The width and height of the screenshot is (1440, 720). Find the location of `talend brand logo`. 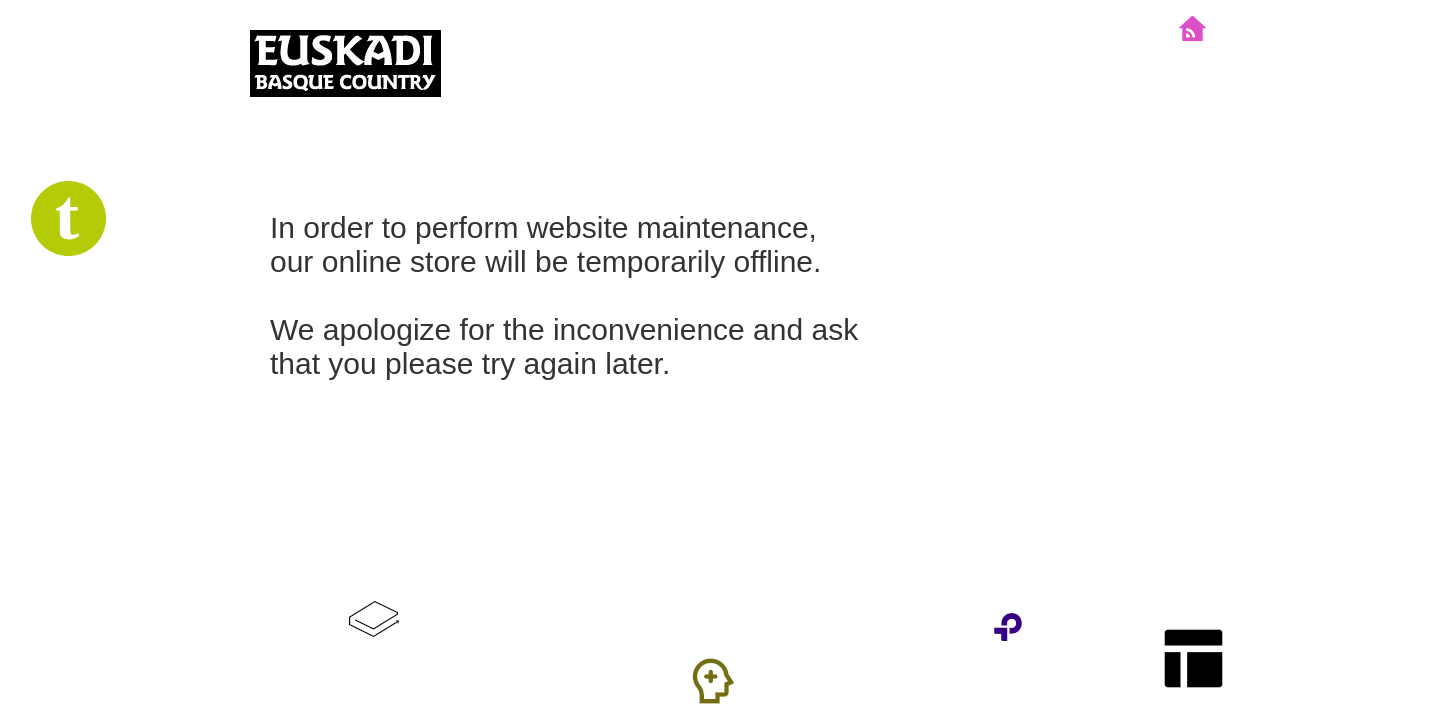

talend brand logo is located at coordinates (68, 218).